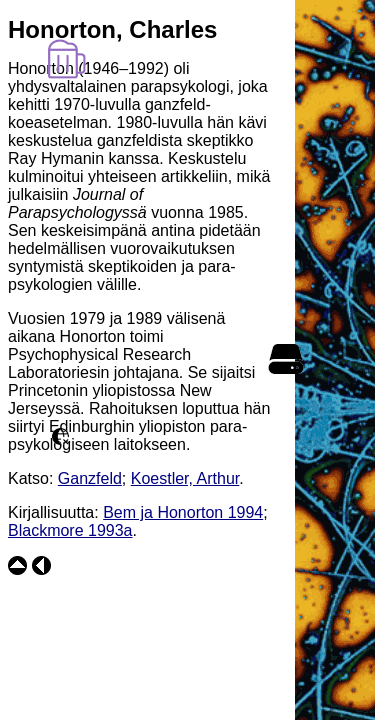  What do you see at coordinates (64, 60) in the screenshot?
I see `view nearby bars or breweries` at bounding box center [64, 60].